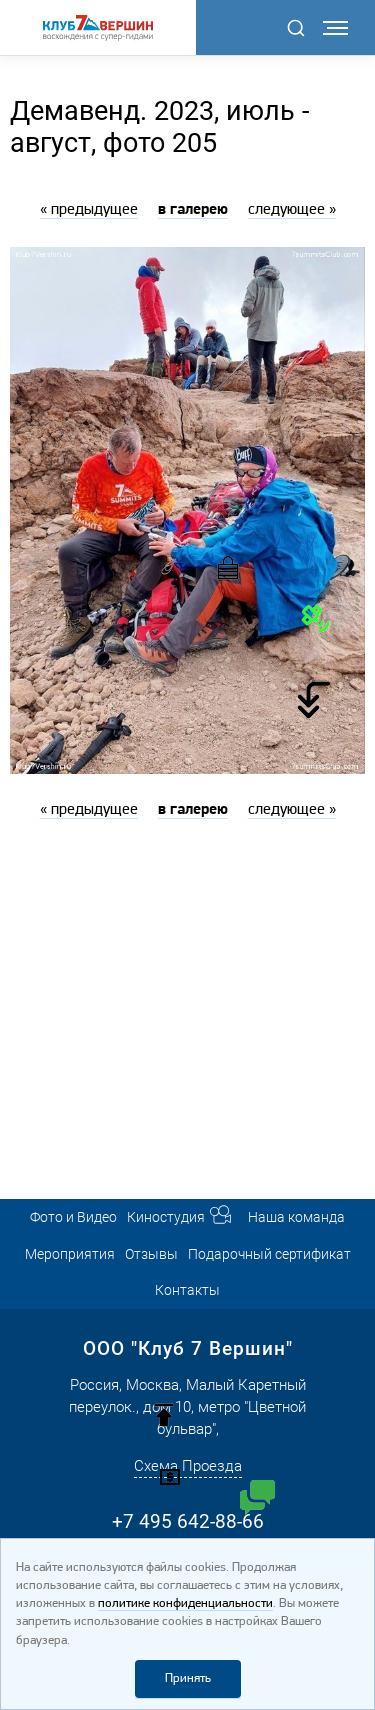 The width and height of the screenshot is (375, 1710). I want to click on access satellite connection settings, so click(315, 618).